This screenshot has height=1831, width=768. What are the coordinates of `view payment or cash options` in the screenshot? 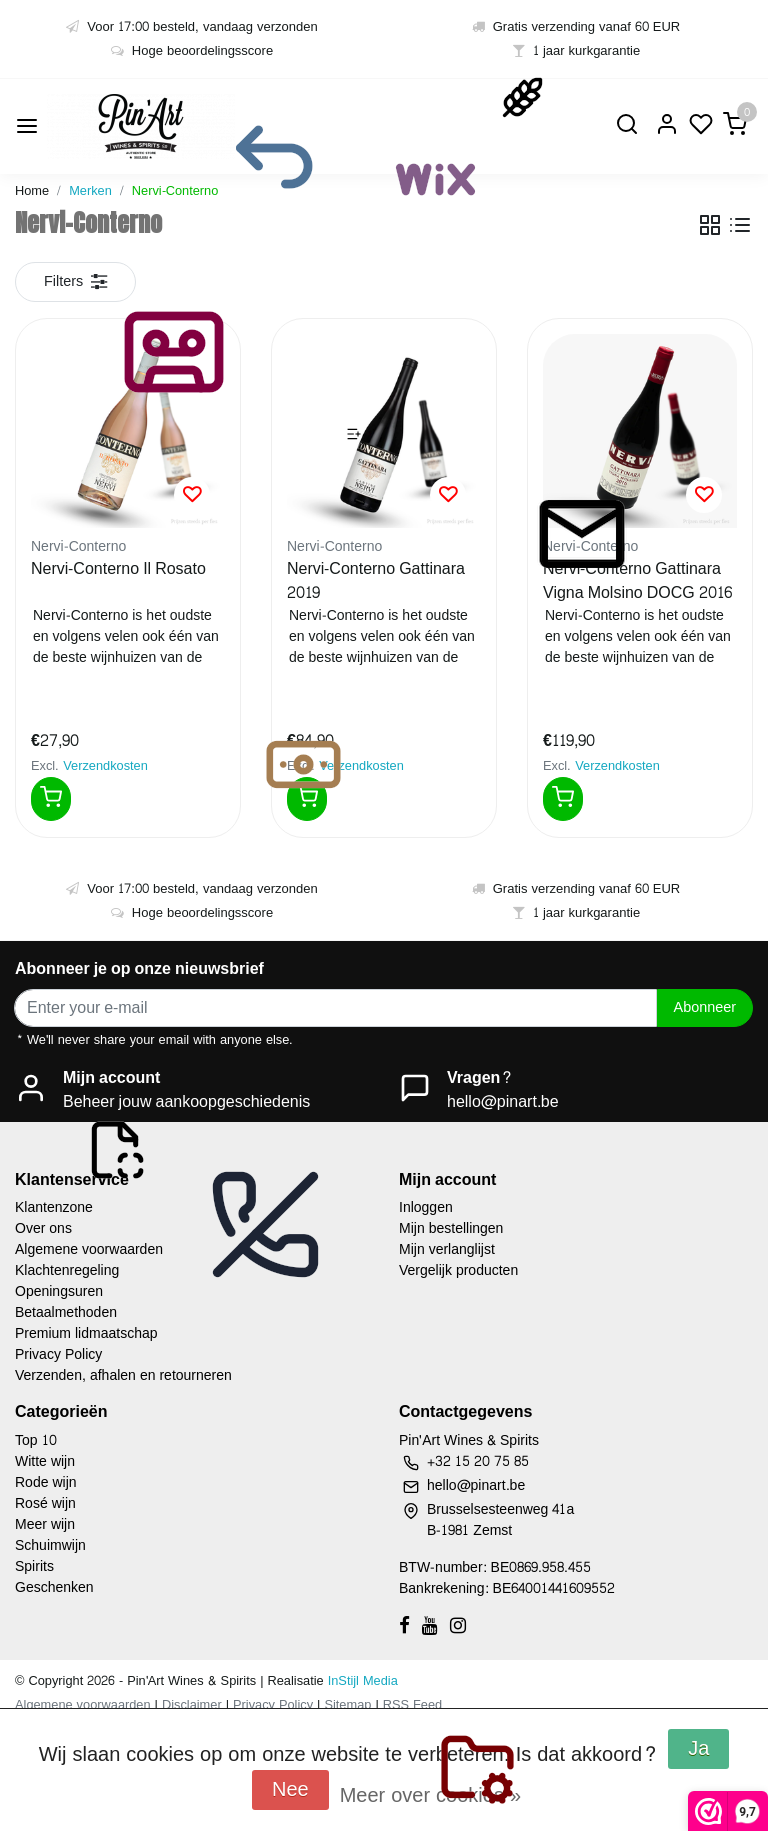 It's located at (303, 764).